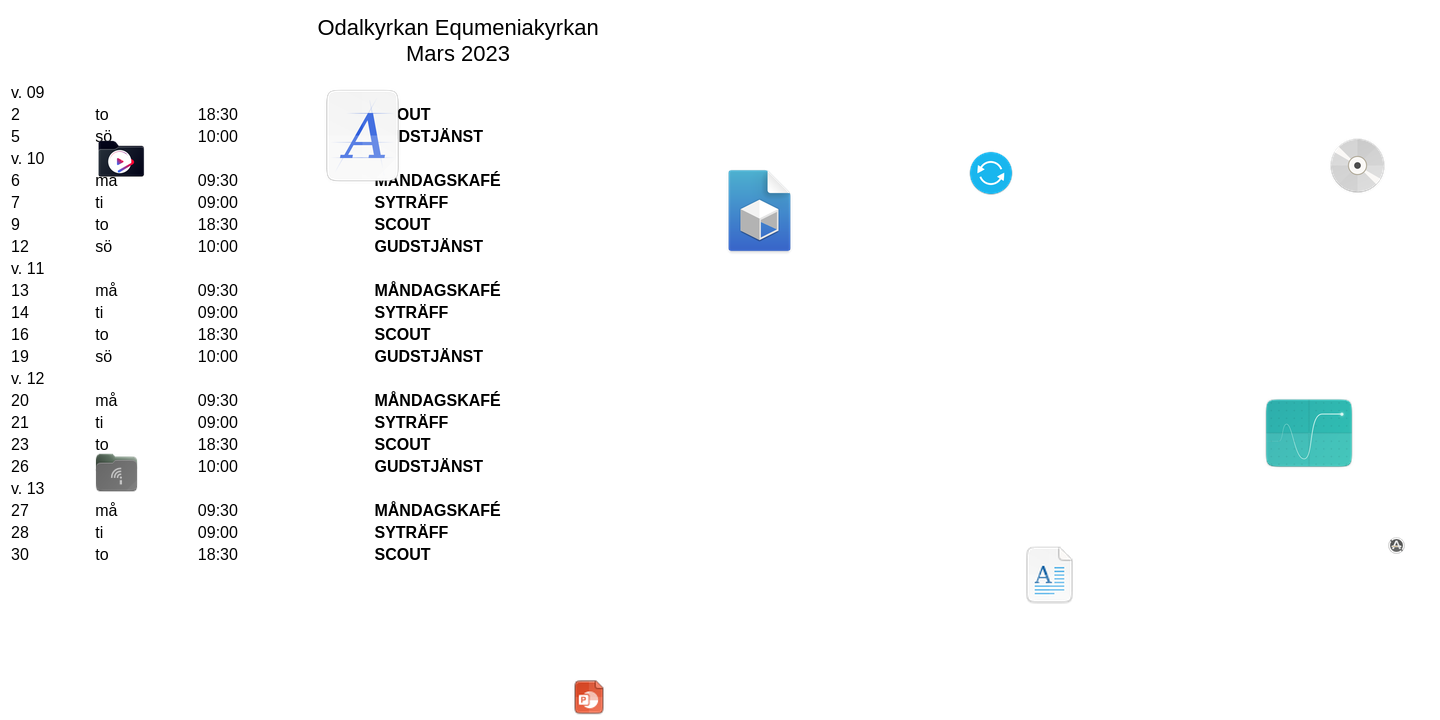 The image size is (1440, 720). Describe the element at coordinates (121, 160) in the screenshot. I see `folder containing youtube music vanced app files` at that location.